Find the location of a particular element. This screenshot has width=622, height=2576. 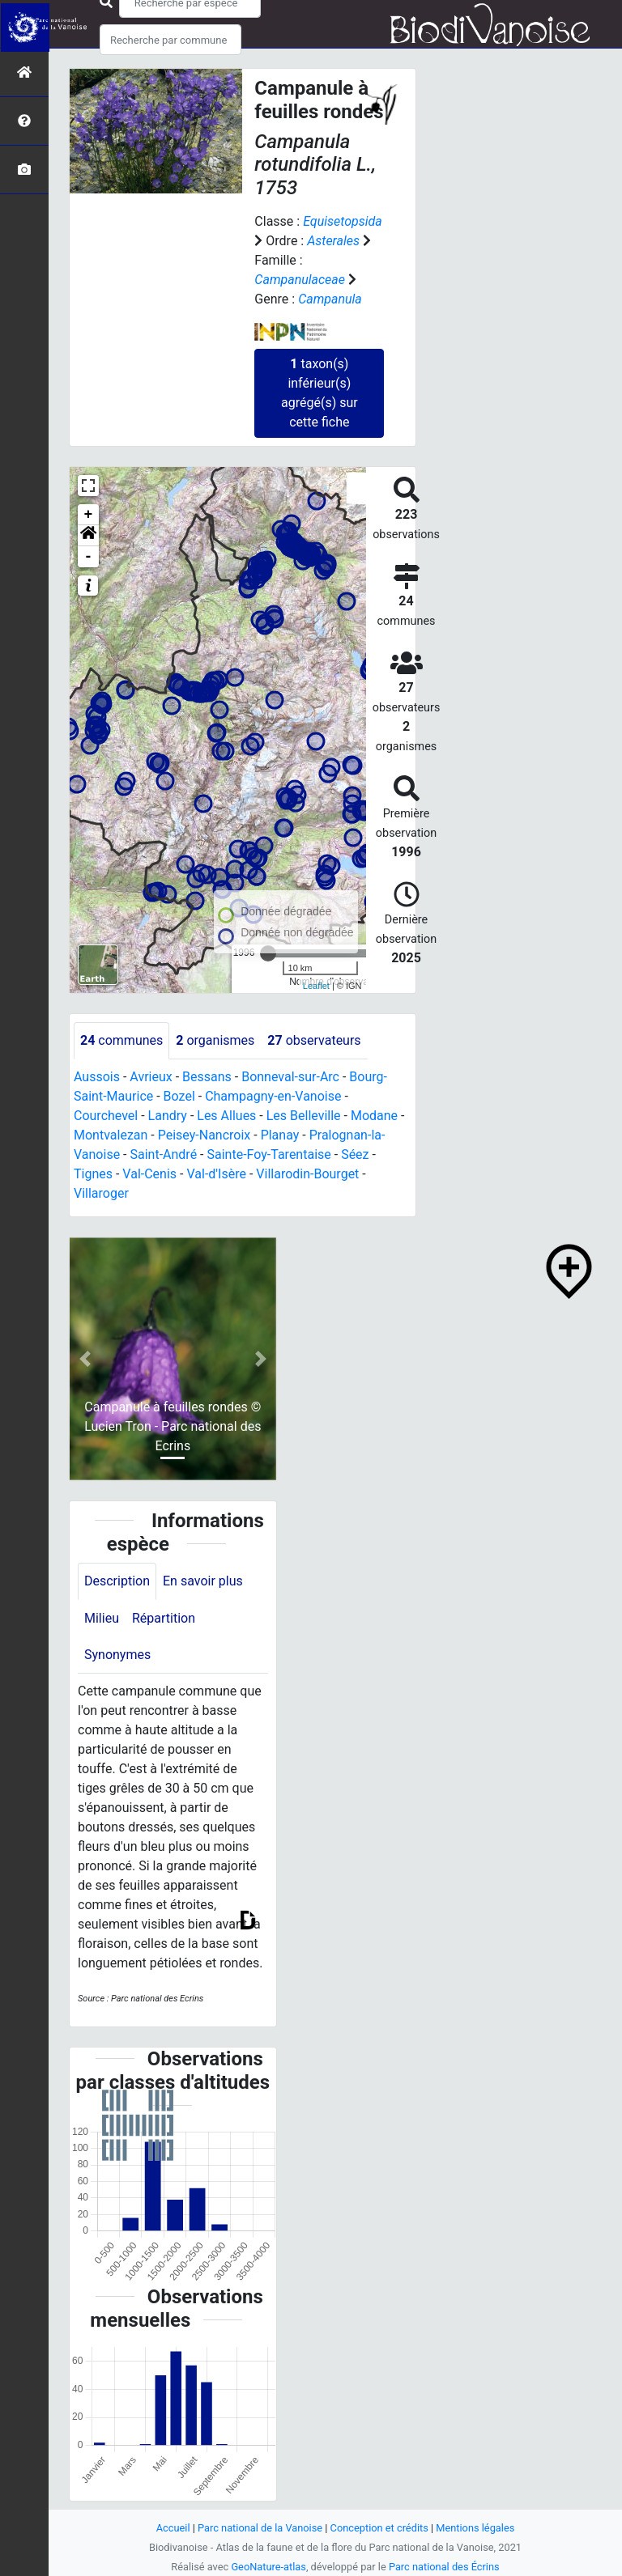

dochub logo - access document signing and editing platform is located at coordinates (248, 1920).